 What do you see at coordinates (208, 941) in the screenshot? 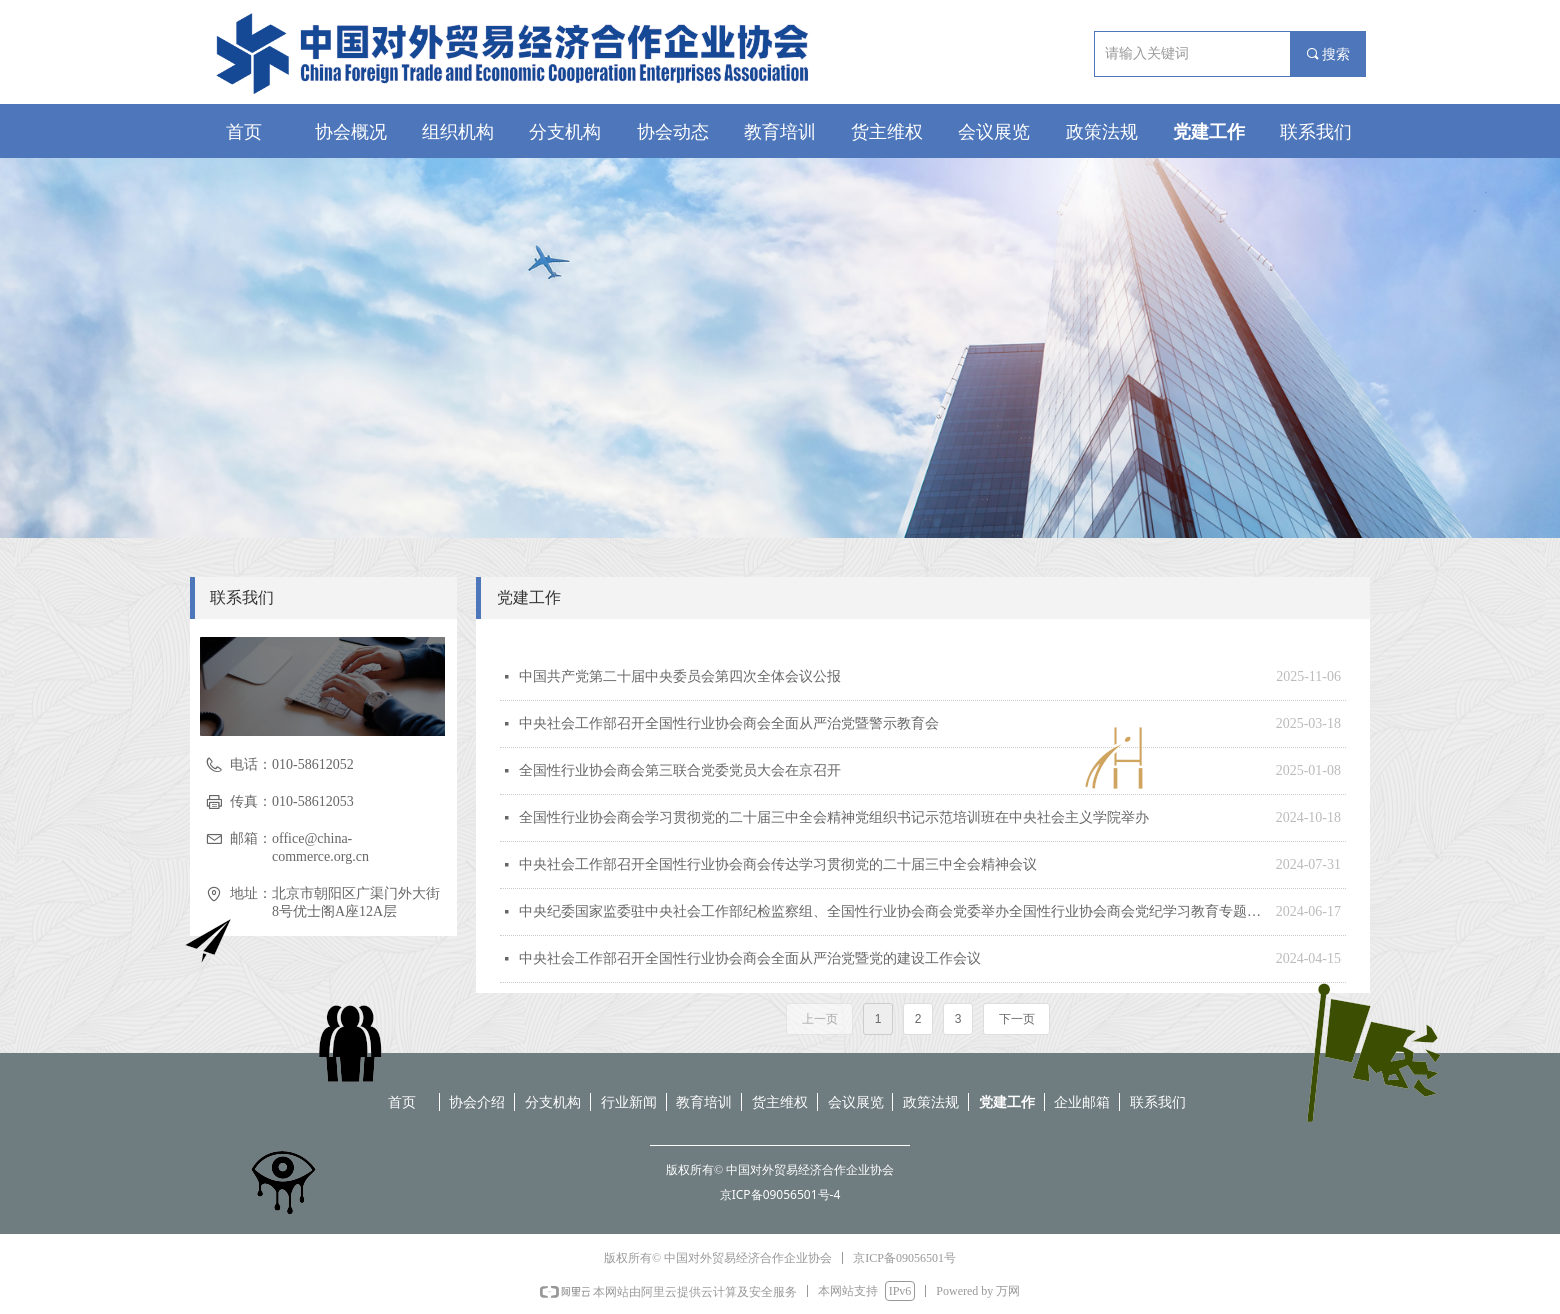
I see `send a message` at bounding box center [208, 941].